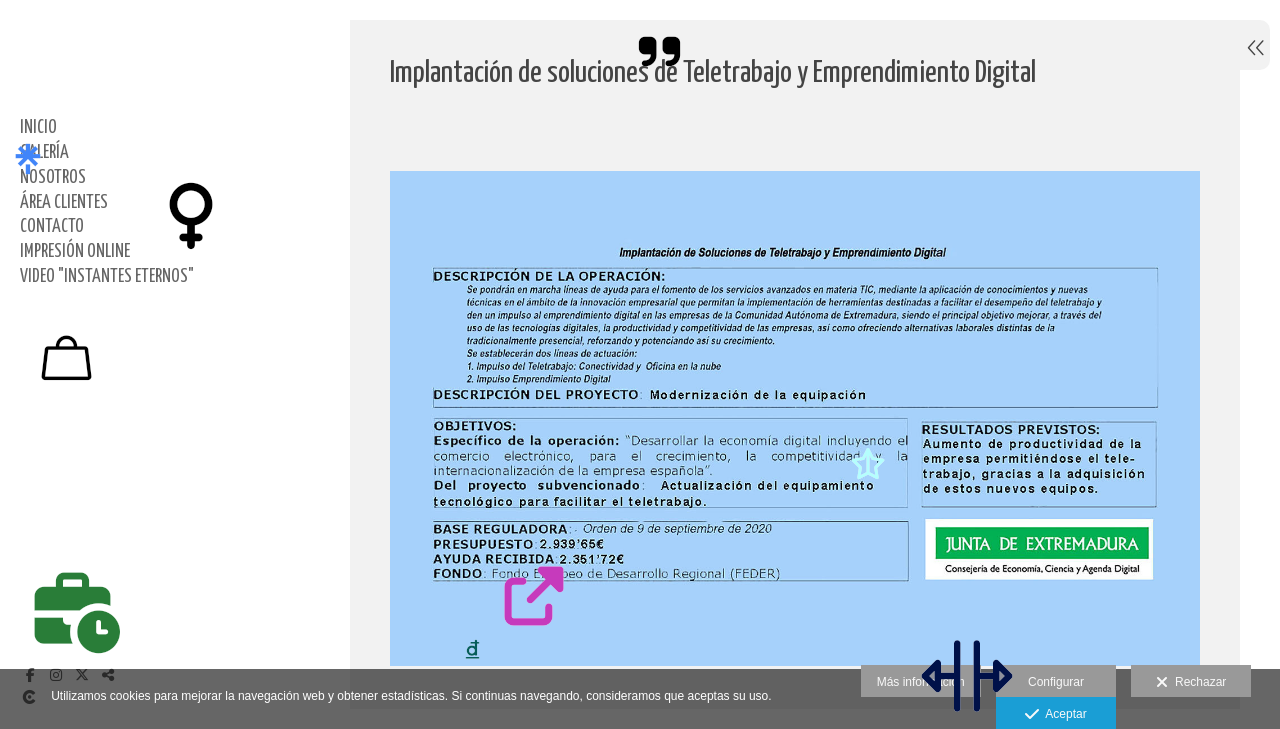 The width and height of the screenshot is (1280, 729). Describe the element at coordinates (967, 676) in the screenshot. I see `split view horizontally` at that location.